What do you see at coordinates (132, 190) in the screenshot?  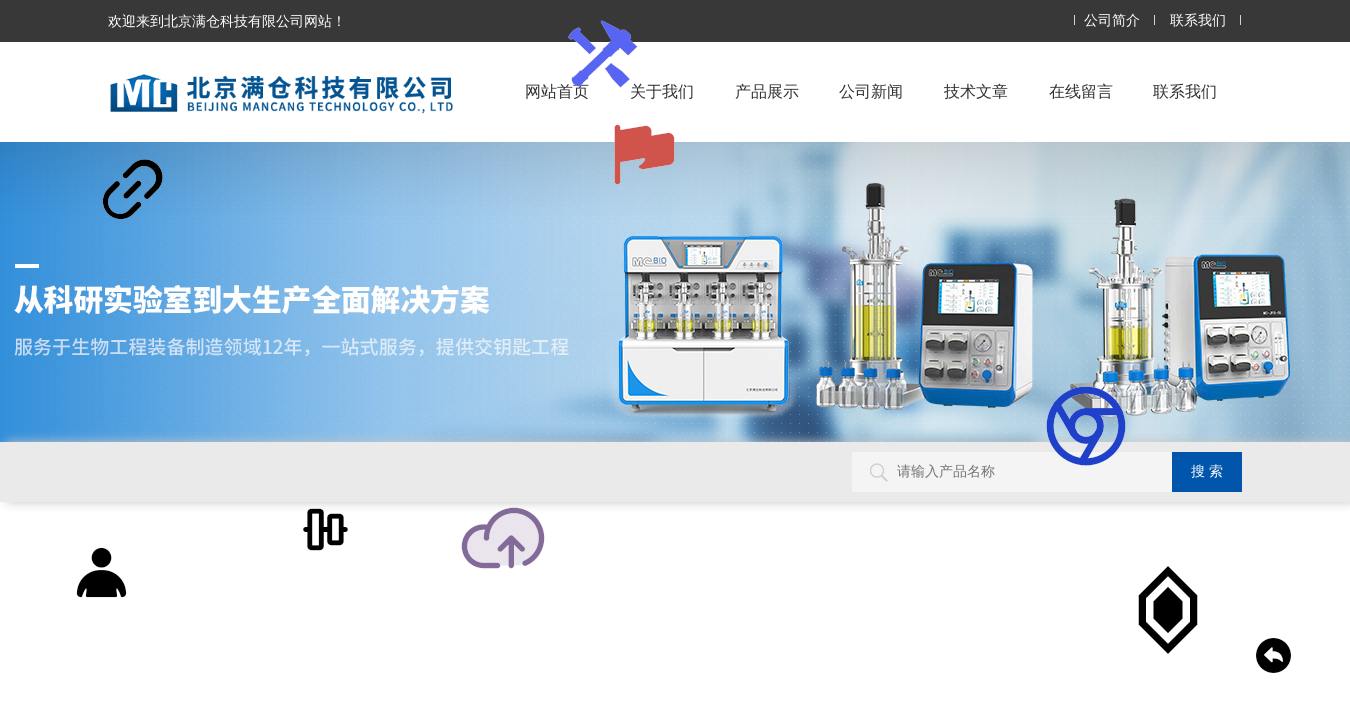 I see `copy or share a link` at bounding box center [132, 190].